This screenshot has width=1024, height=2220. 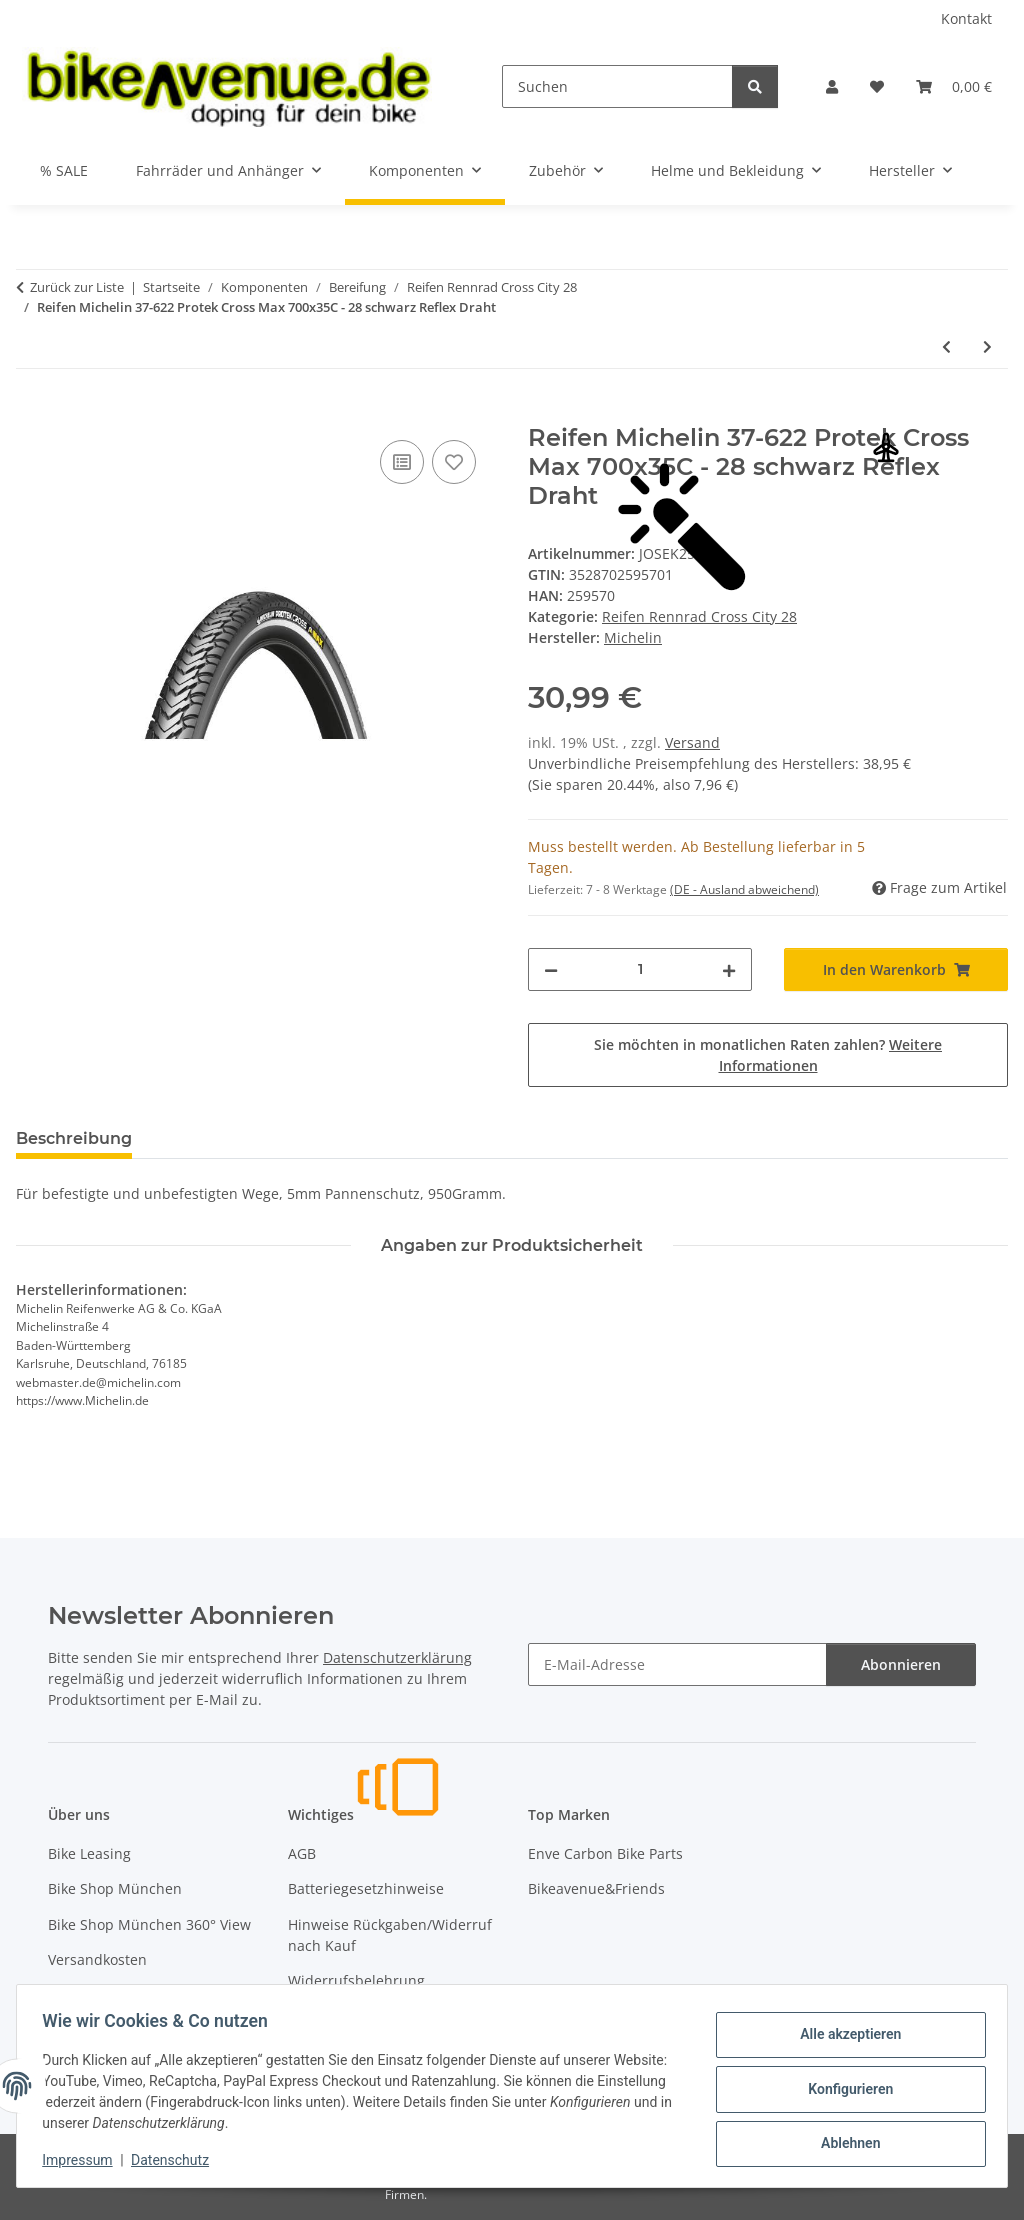 I want to click on apply auto-enhance or magic adjustments, so click(x=683, y=528).